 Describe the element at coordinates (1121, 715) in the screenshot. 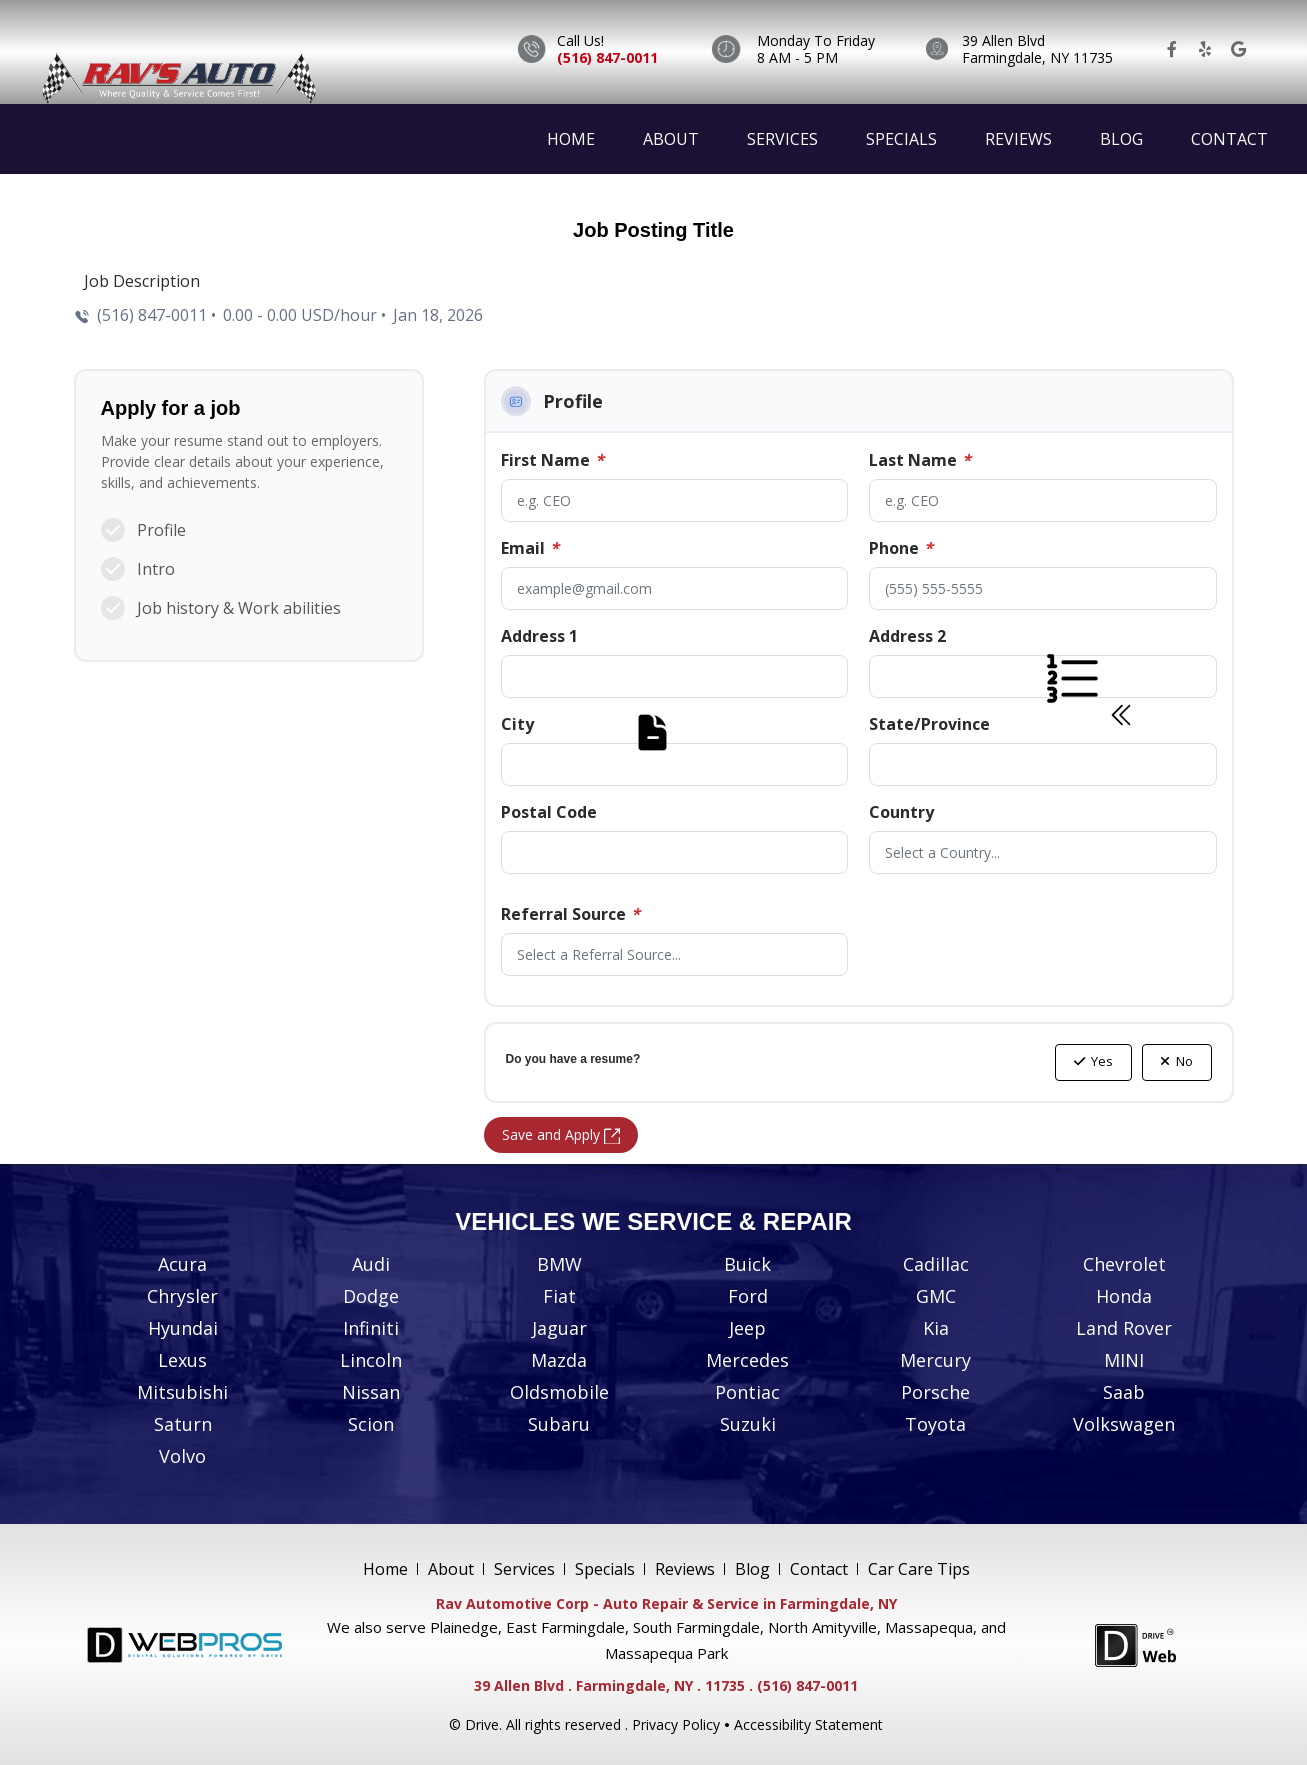

I see `go back to the beginning` at that location.